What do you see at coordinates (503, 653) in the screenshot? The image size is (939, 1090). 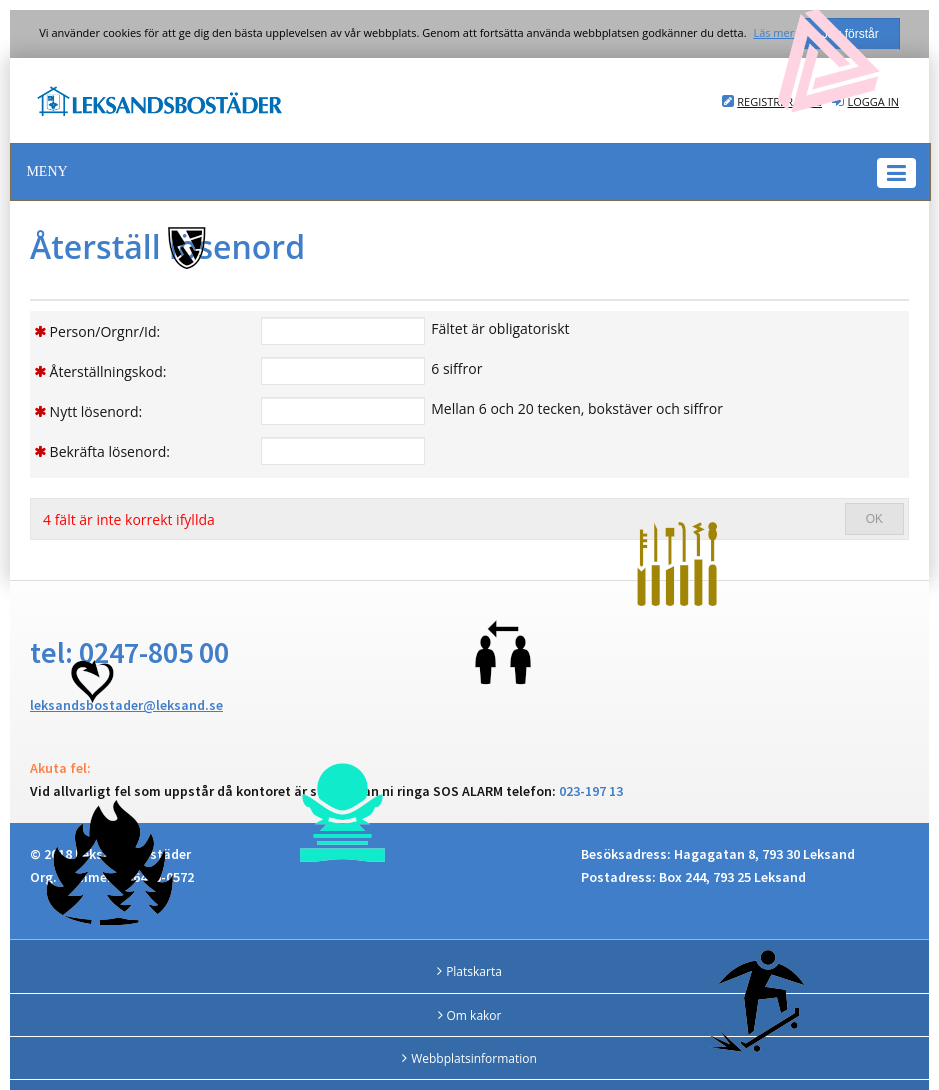 I see `switch to previous player's turn` at bounding box center [503, 653].